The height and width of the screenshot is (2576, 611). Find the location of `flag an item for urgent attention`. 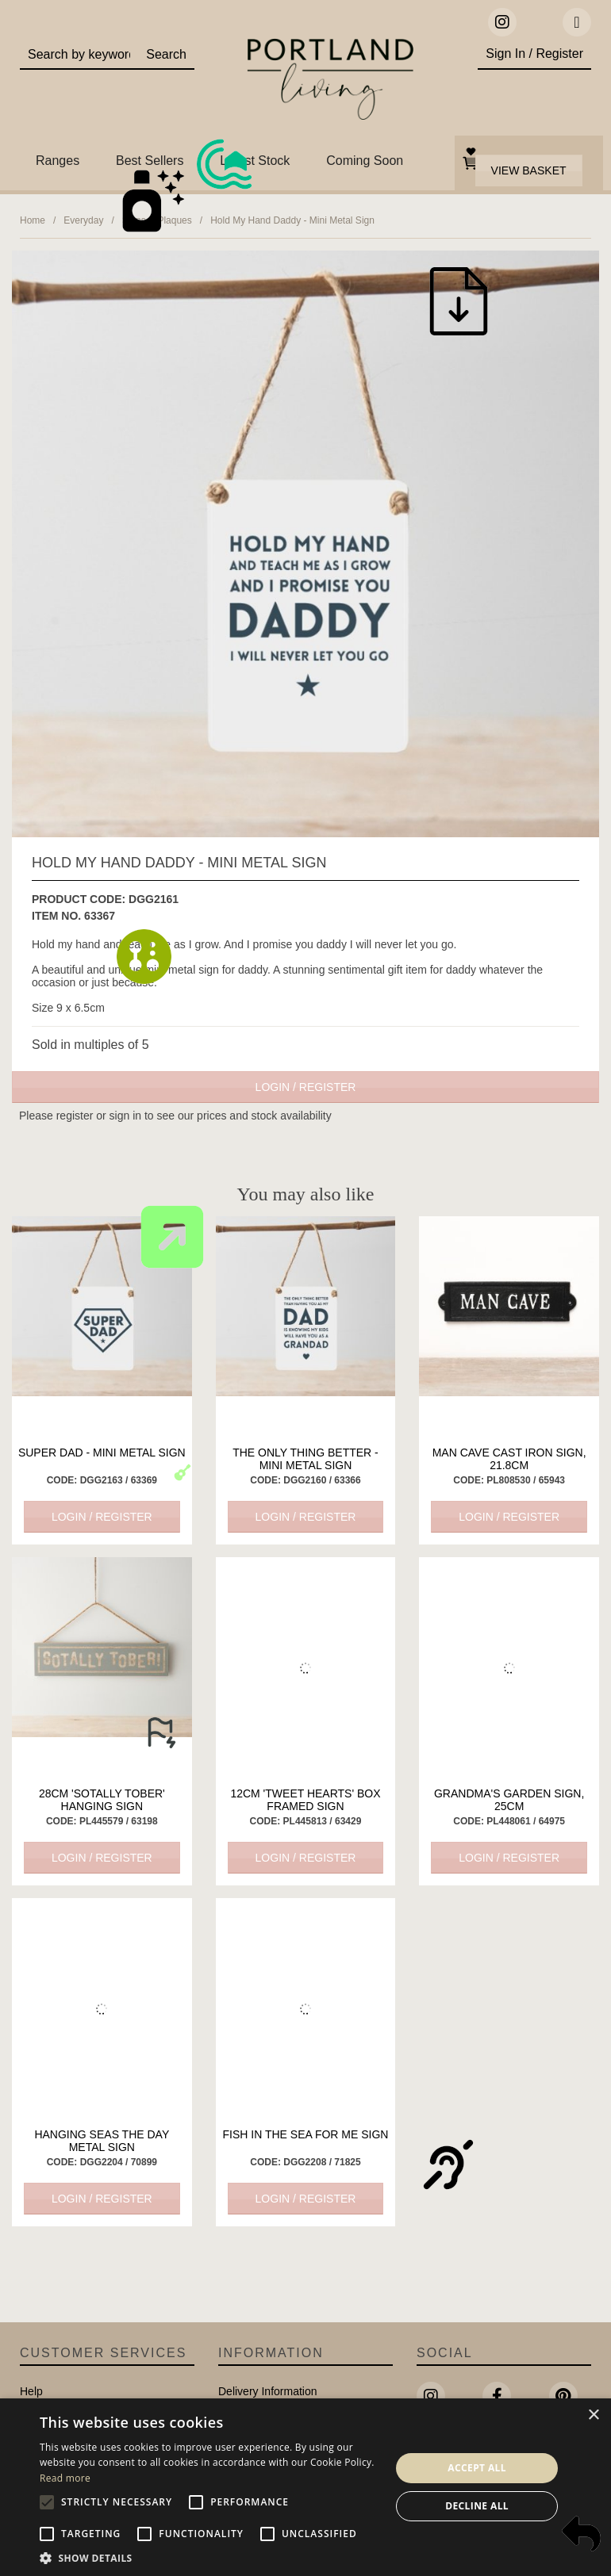

flag an item for urgent attention is located at coordinates (160, 1732).